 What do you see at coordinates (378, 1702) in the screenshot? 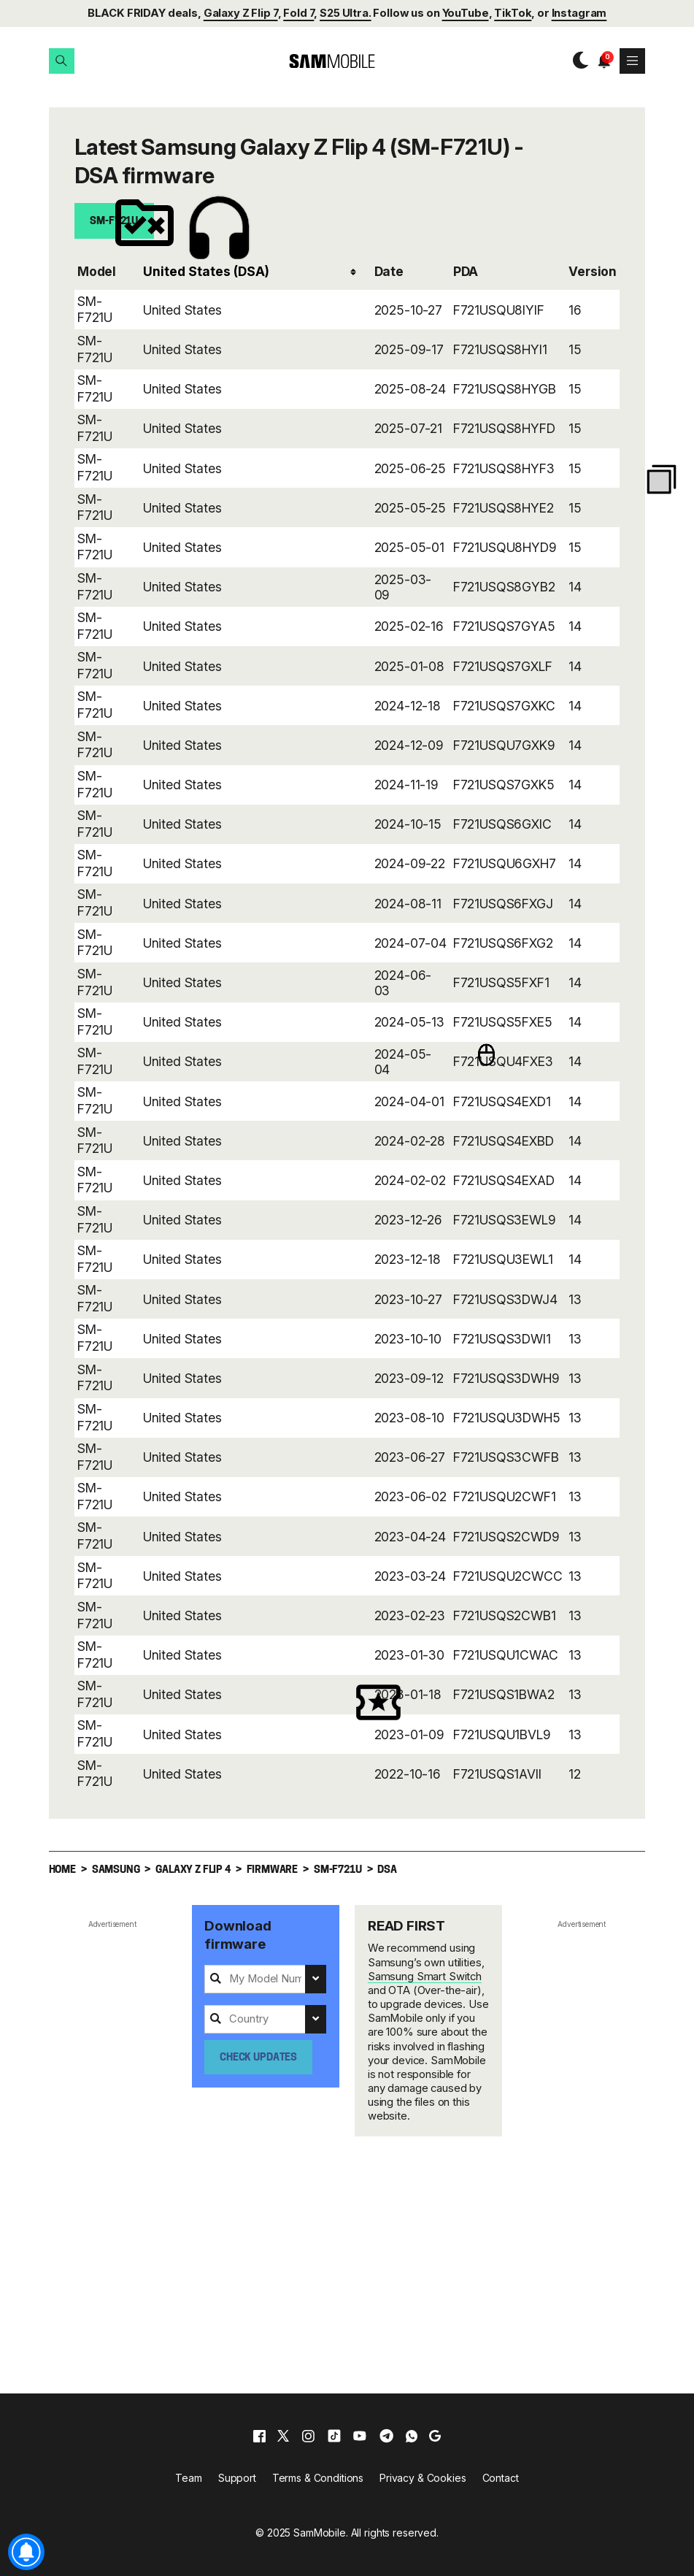
I see `view local events or entertainment` at bounding box center [378, 1702].